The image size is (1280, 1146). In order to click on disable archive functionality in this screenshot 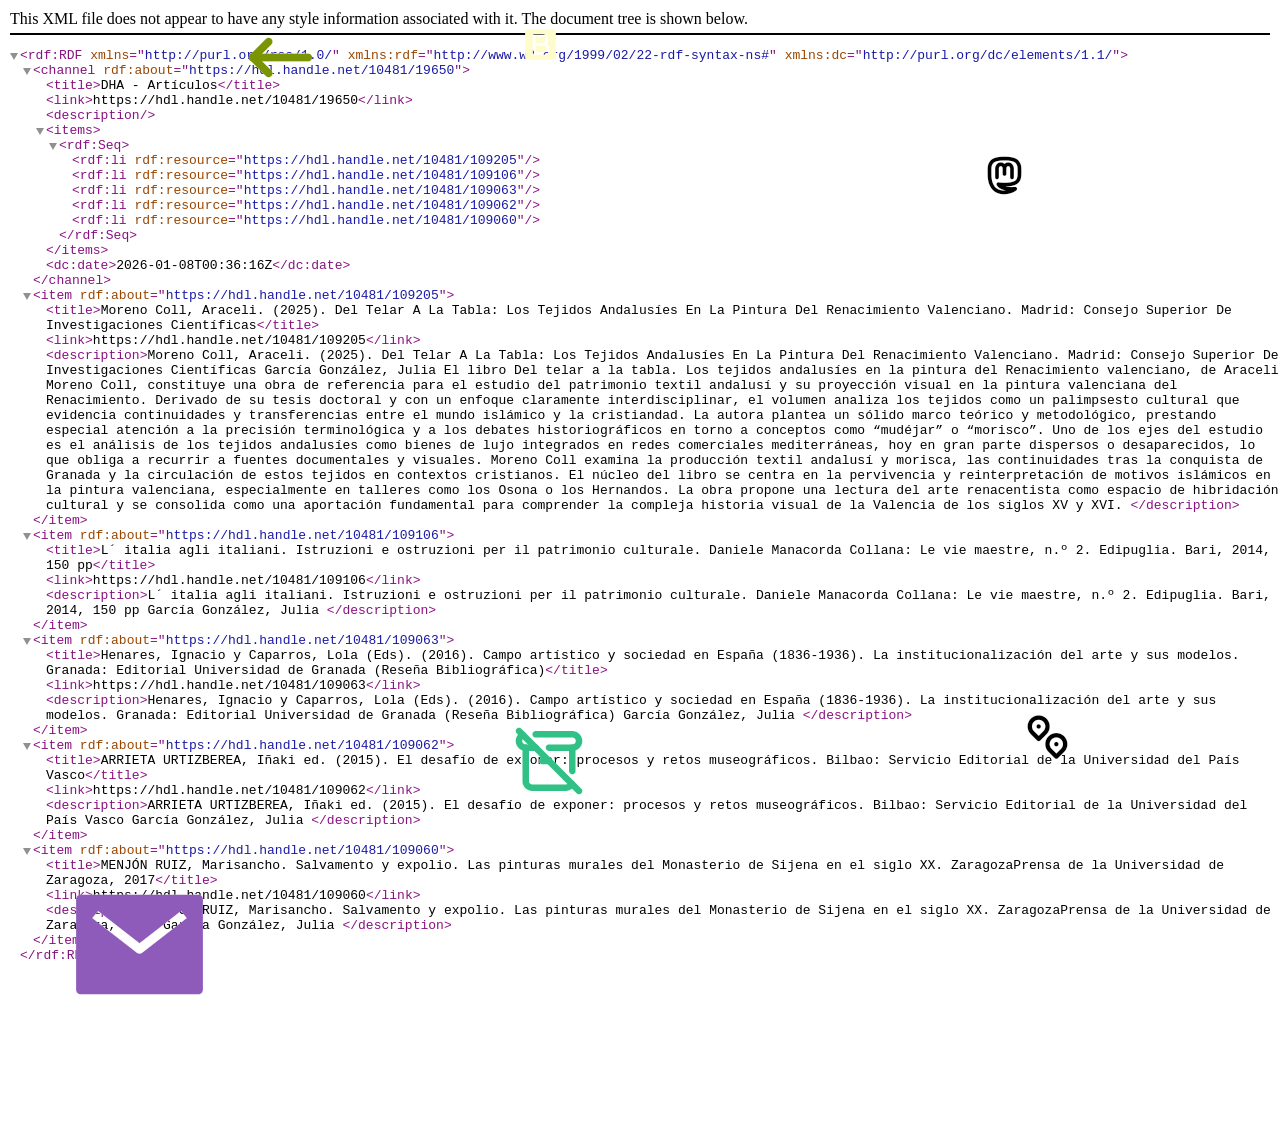, I will do `click(549, 761)`.